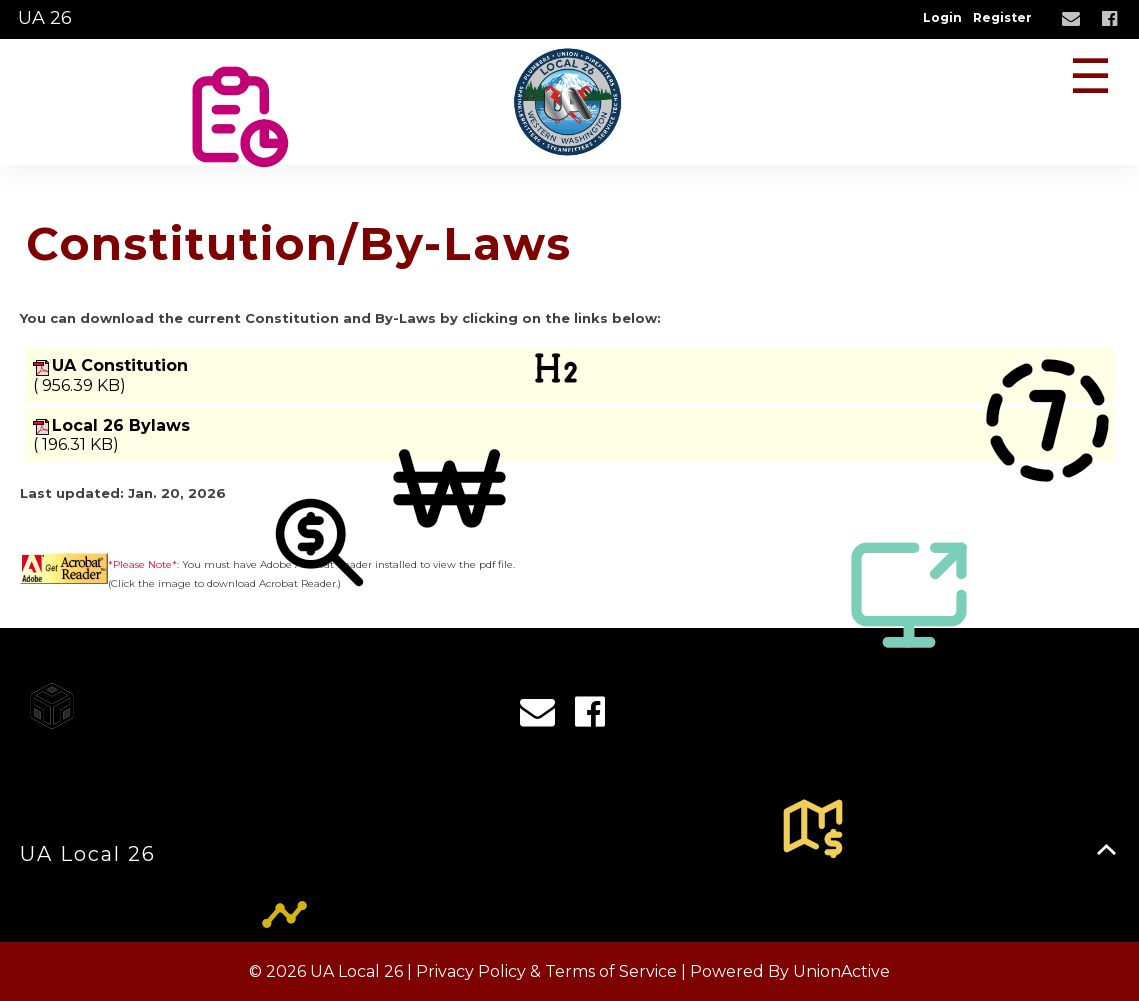 This screenshot has height=1001, width=1139. What do you see at coordinates (449, 488) in the screenshot?
I see `indicates Korean won currency` at bounding box center [449, 488].